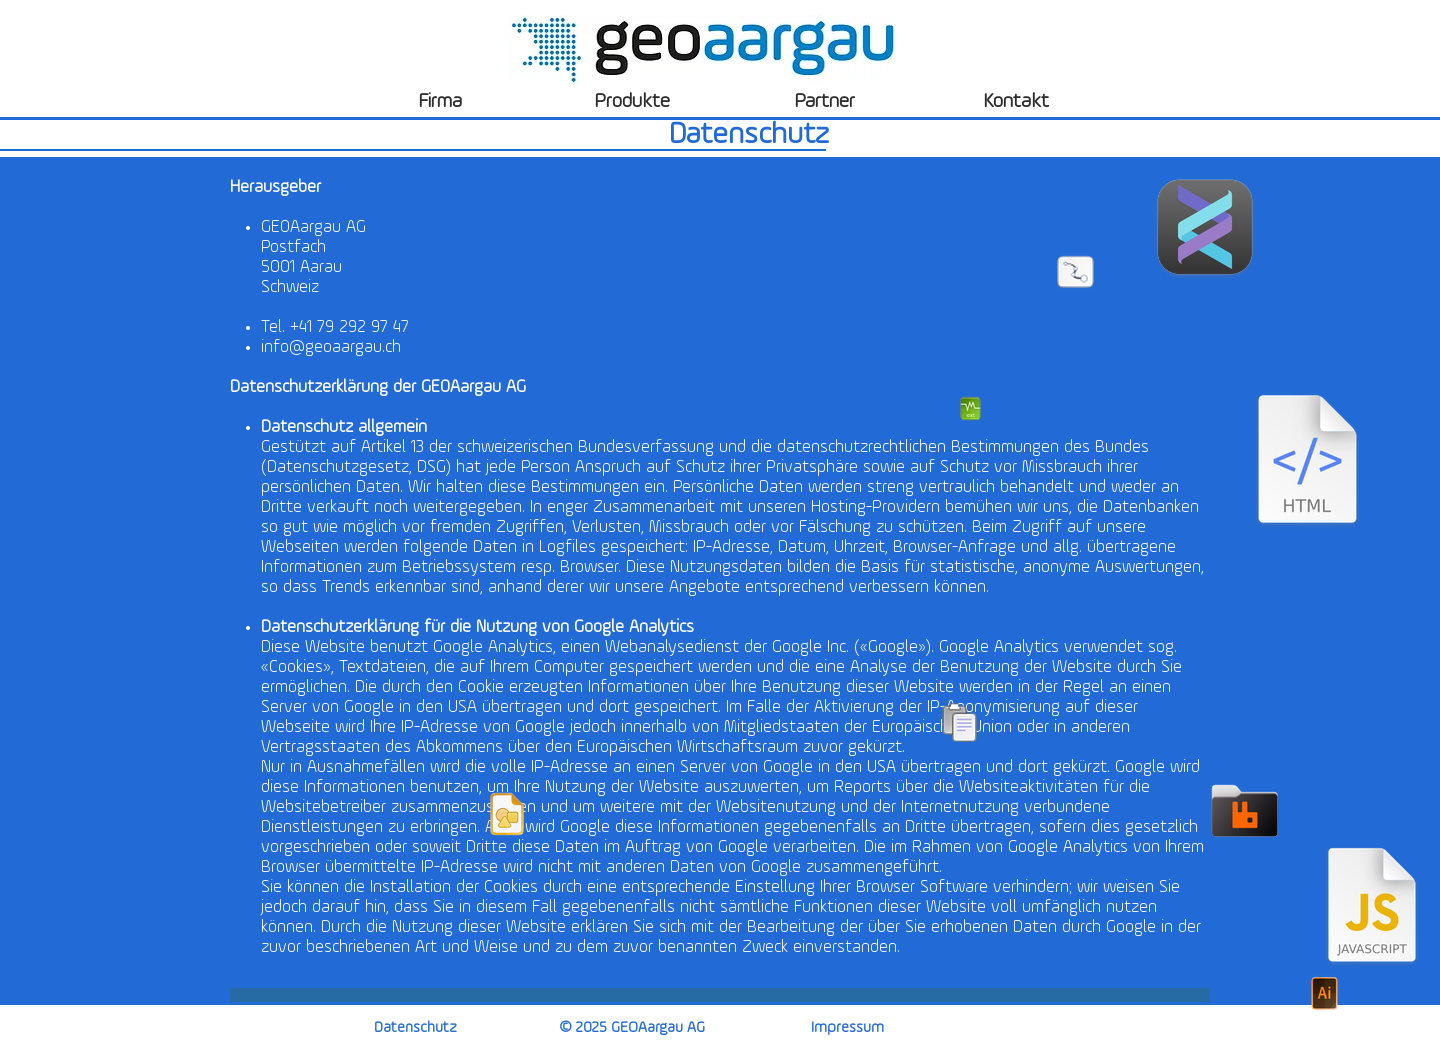  Describe the element at coordinates (507, 814) in the screenshot. I see `libreoffice draw template file` at that location.